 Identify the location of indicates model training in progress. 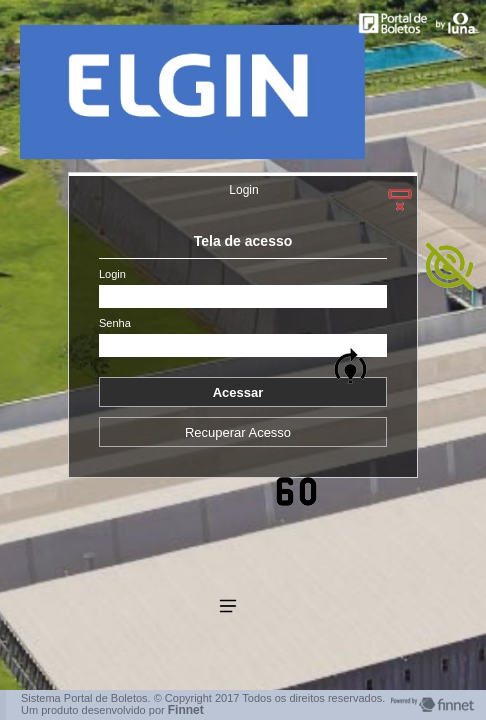
(350, 367).